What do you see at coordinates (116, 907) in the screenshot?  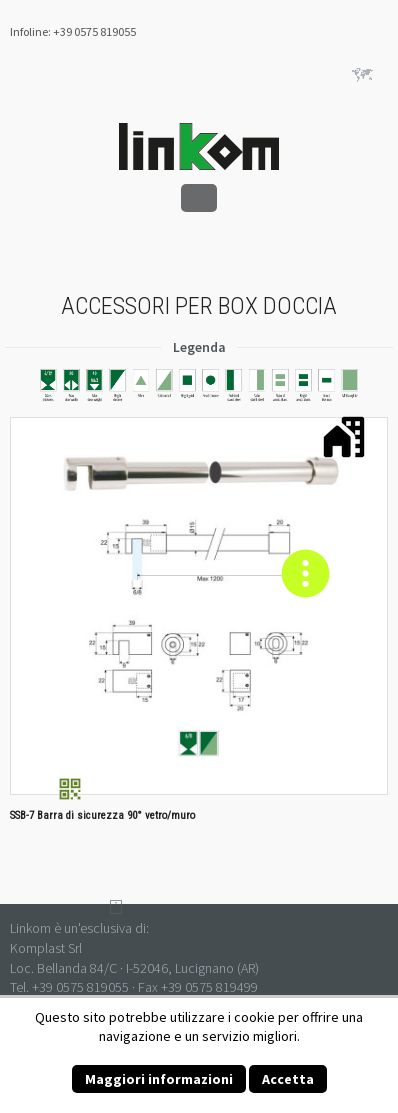 I see `access tablet camera settings` at bounding box center [116, 907].